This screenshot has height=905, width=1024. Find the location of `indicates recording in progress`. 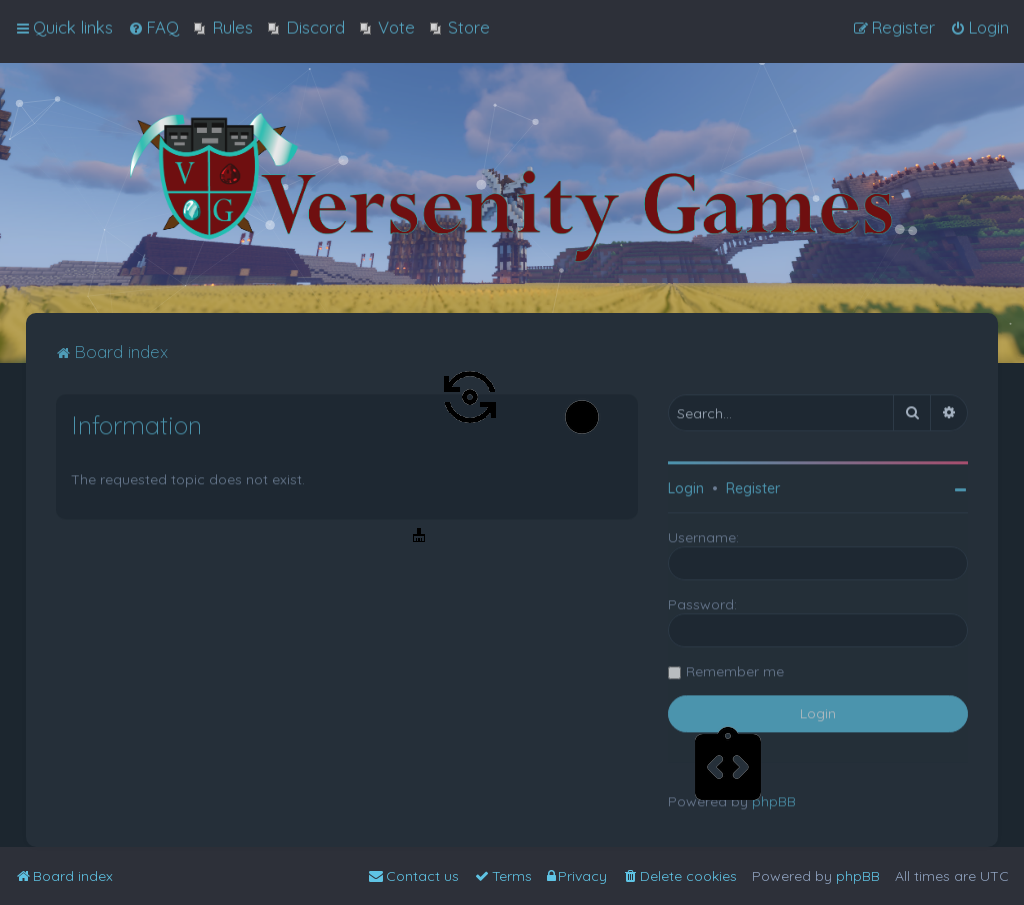

indicates recording in progress is located at coordinates (582, 417).